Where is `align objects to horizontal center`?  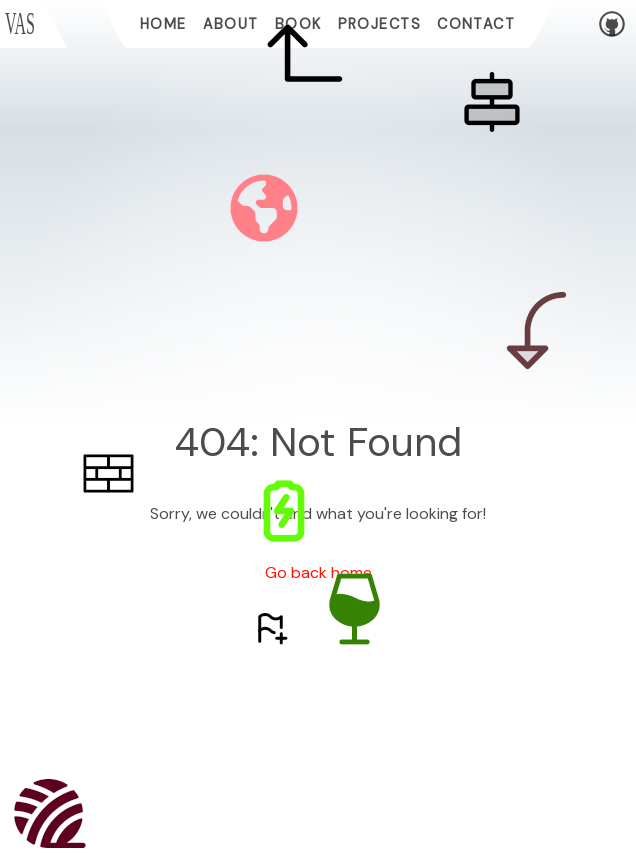
align objects to horizontal center is located at coordinates (492, 102).